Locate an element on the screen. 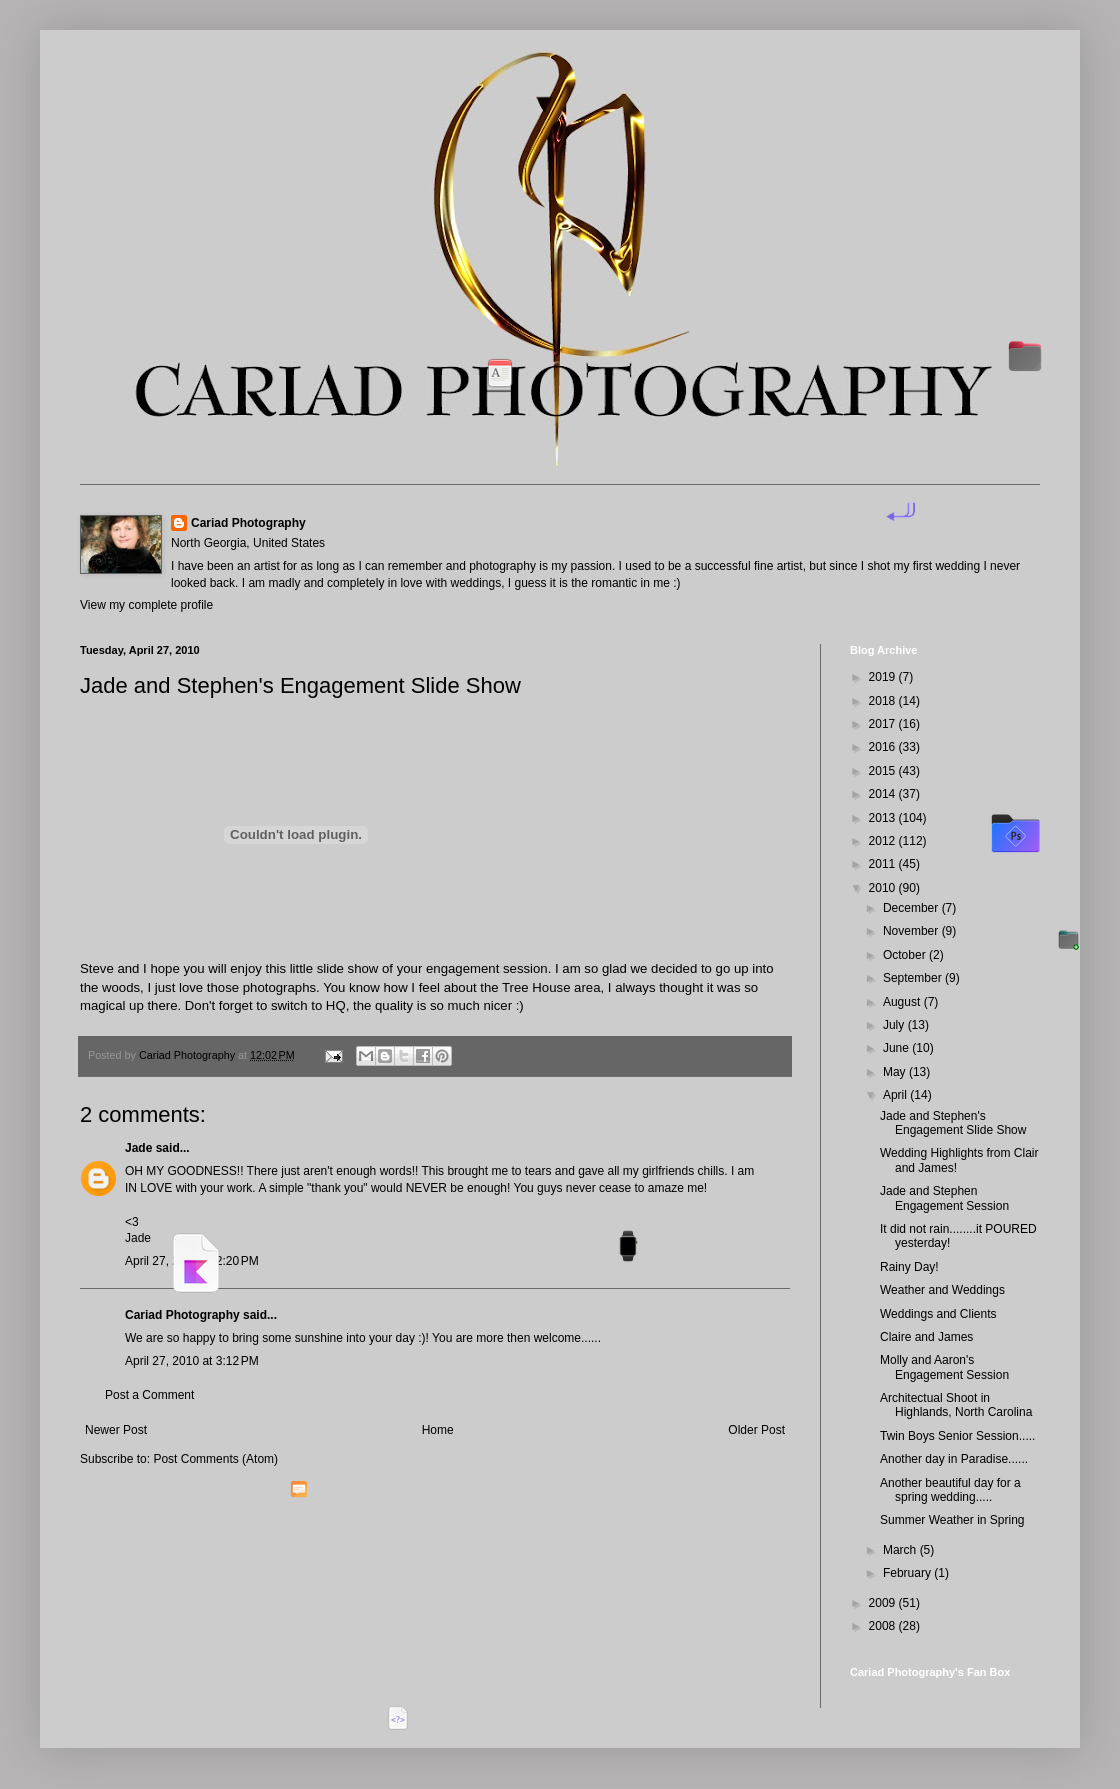 Image resolution: width=1120 pixels, height=1789 pixels. open folder to view contents is located at coordinates (1025, 356).